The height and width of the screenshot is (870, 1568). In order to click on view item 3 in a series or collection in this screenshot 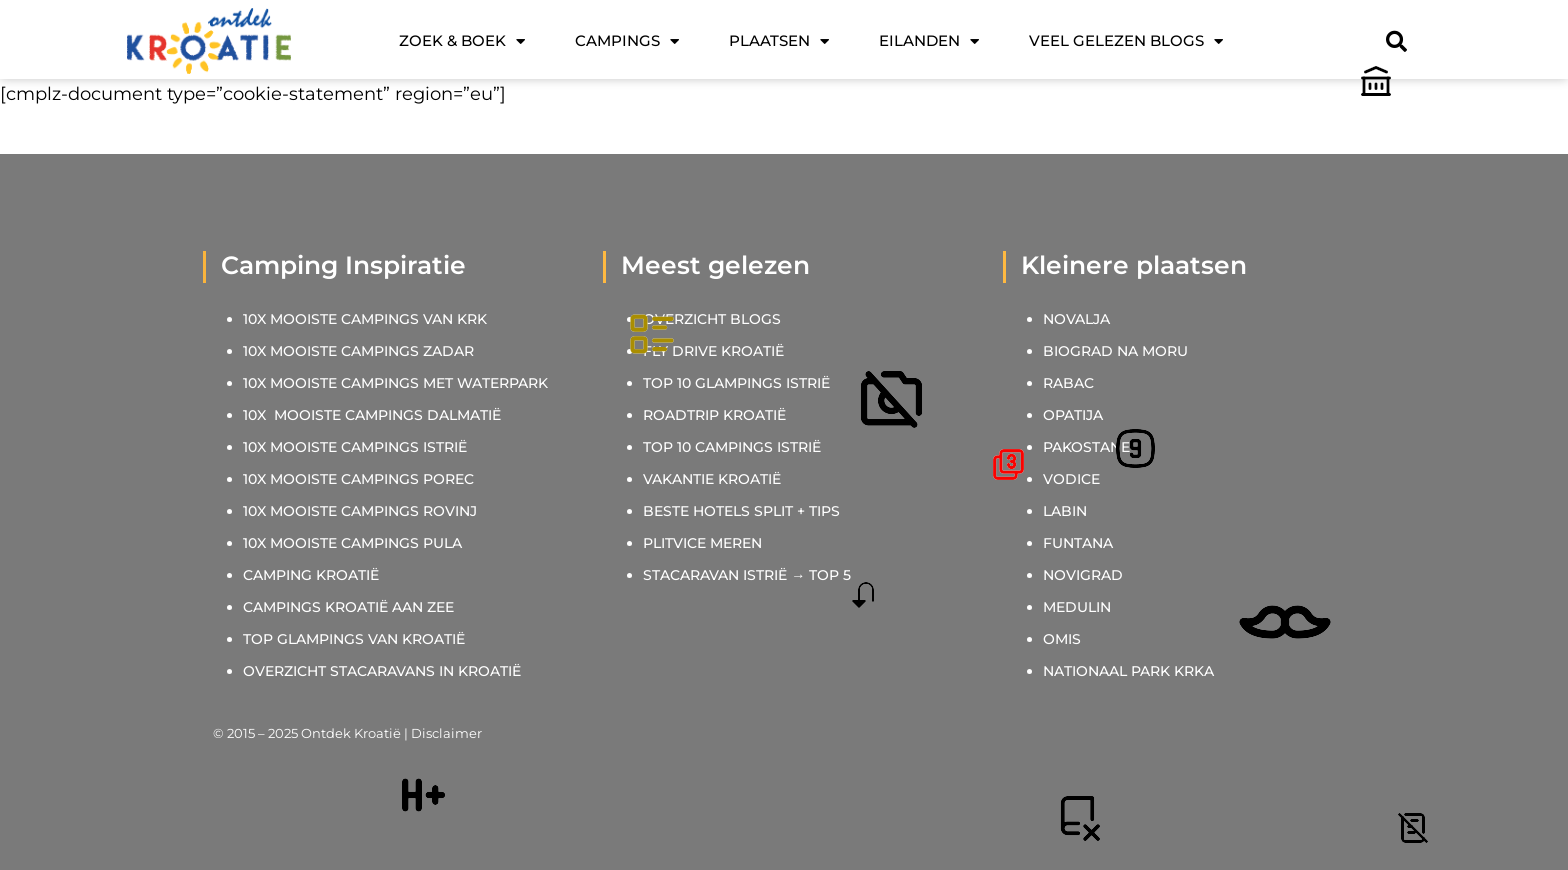, I will do `click(1008, 464)`.